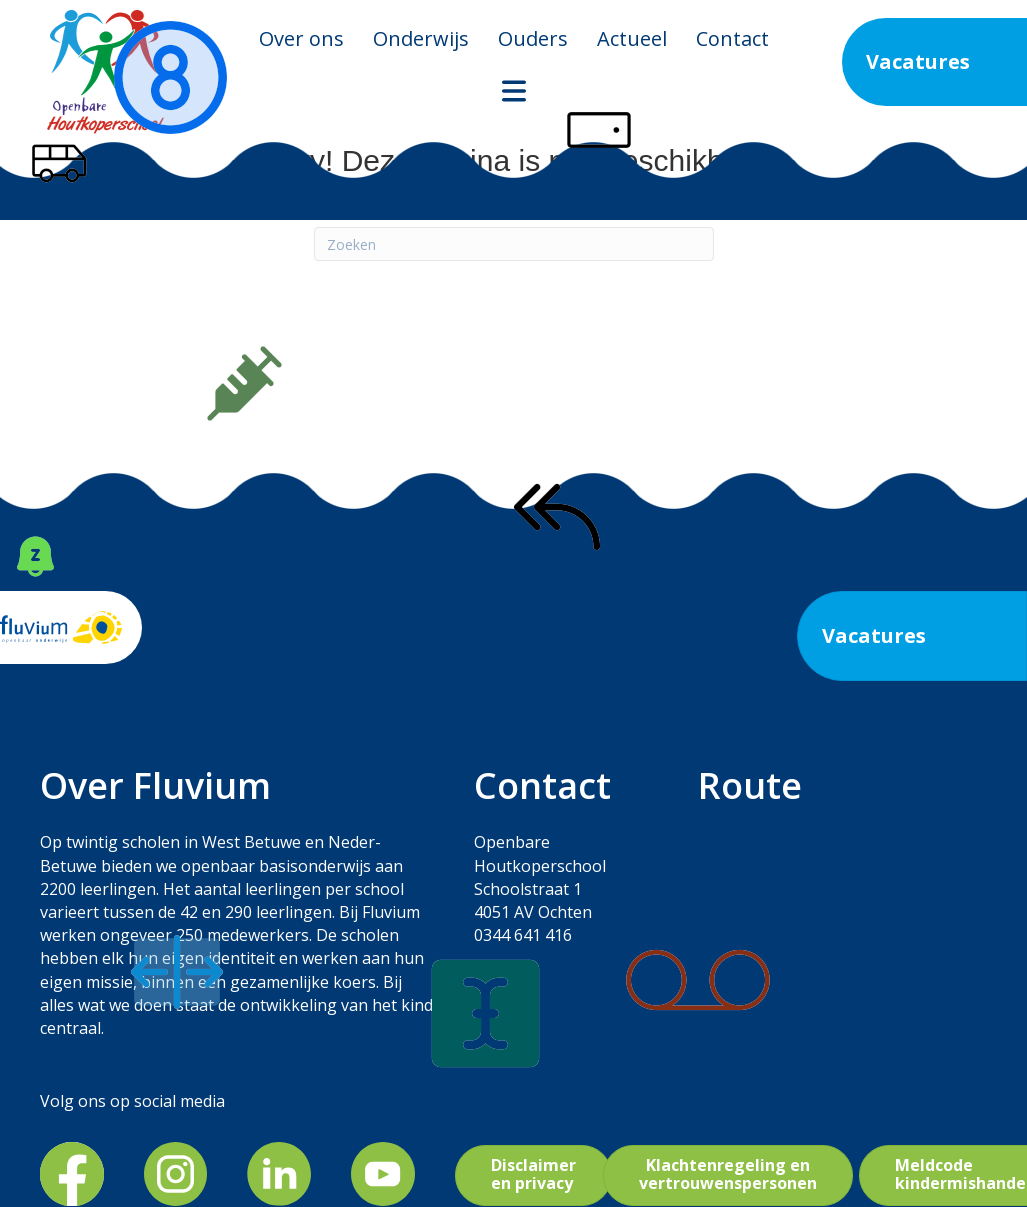  Describe the element at coordinates (698, 980) in the screenshot. I see `access voicemail messages` at that location.